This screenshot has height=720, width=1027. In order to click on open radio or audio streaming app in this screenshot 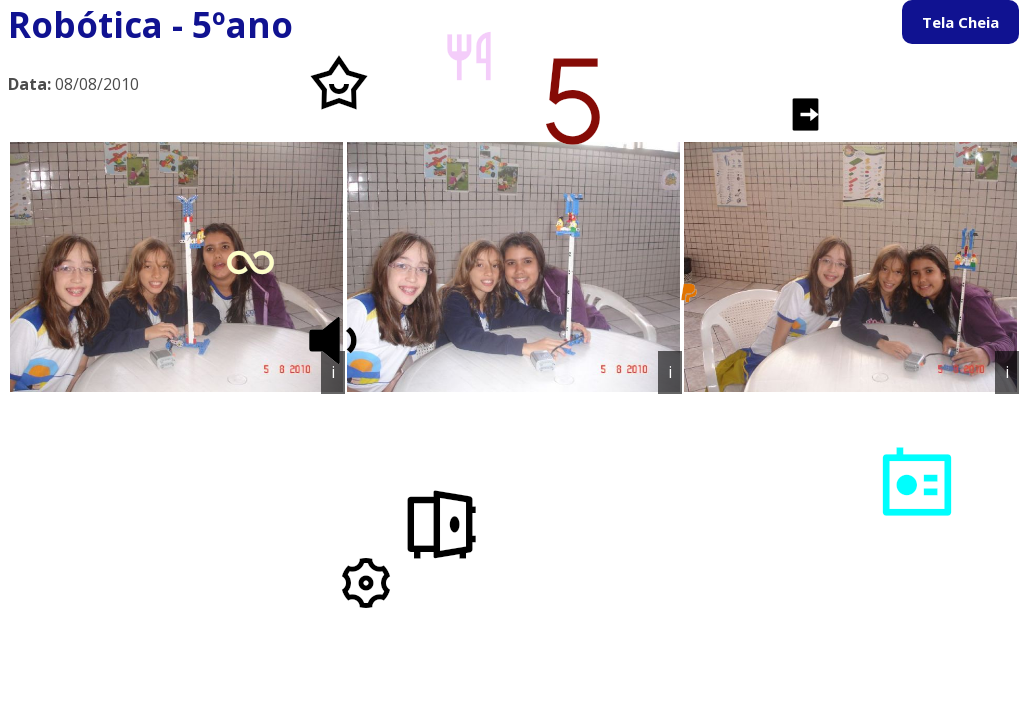, I will do `click(917, 485)`.